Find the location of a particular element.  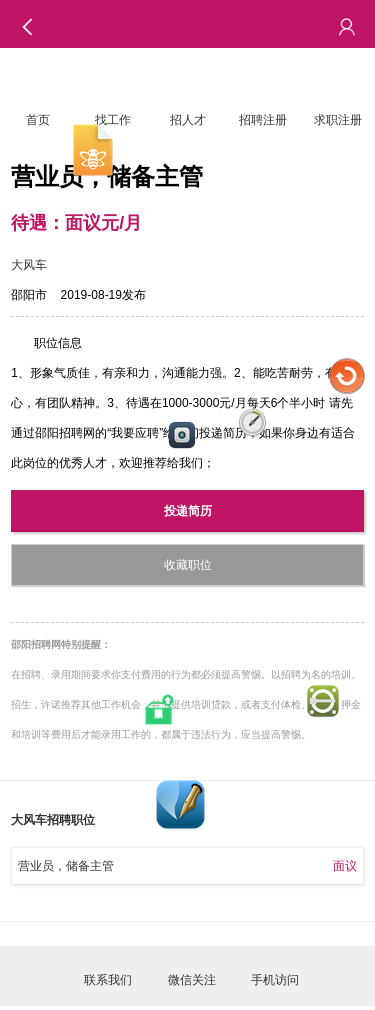

open LibreCAD application is located at coordinates (323, 701).